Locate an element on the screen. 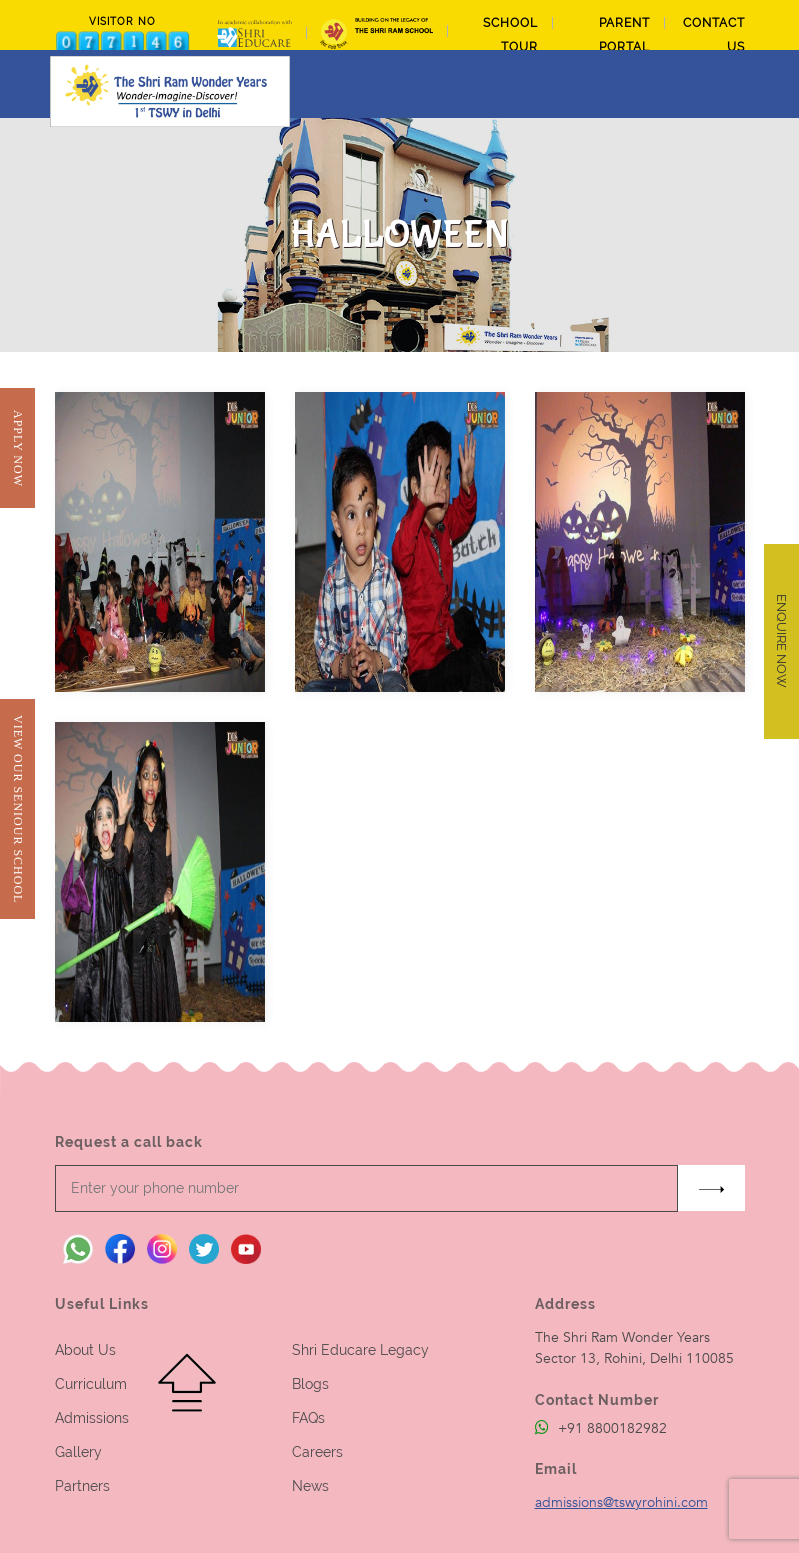 The image size is (799, 1553). indicates loading or processing in progress is located at coordinates (133, 575).